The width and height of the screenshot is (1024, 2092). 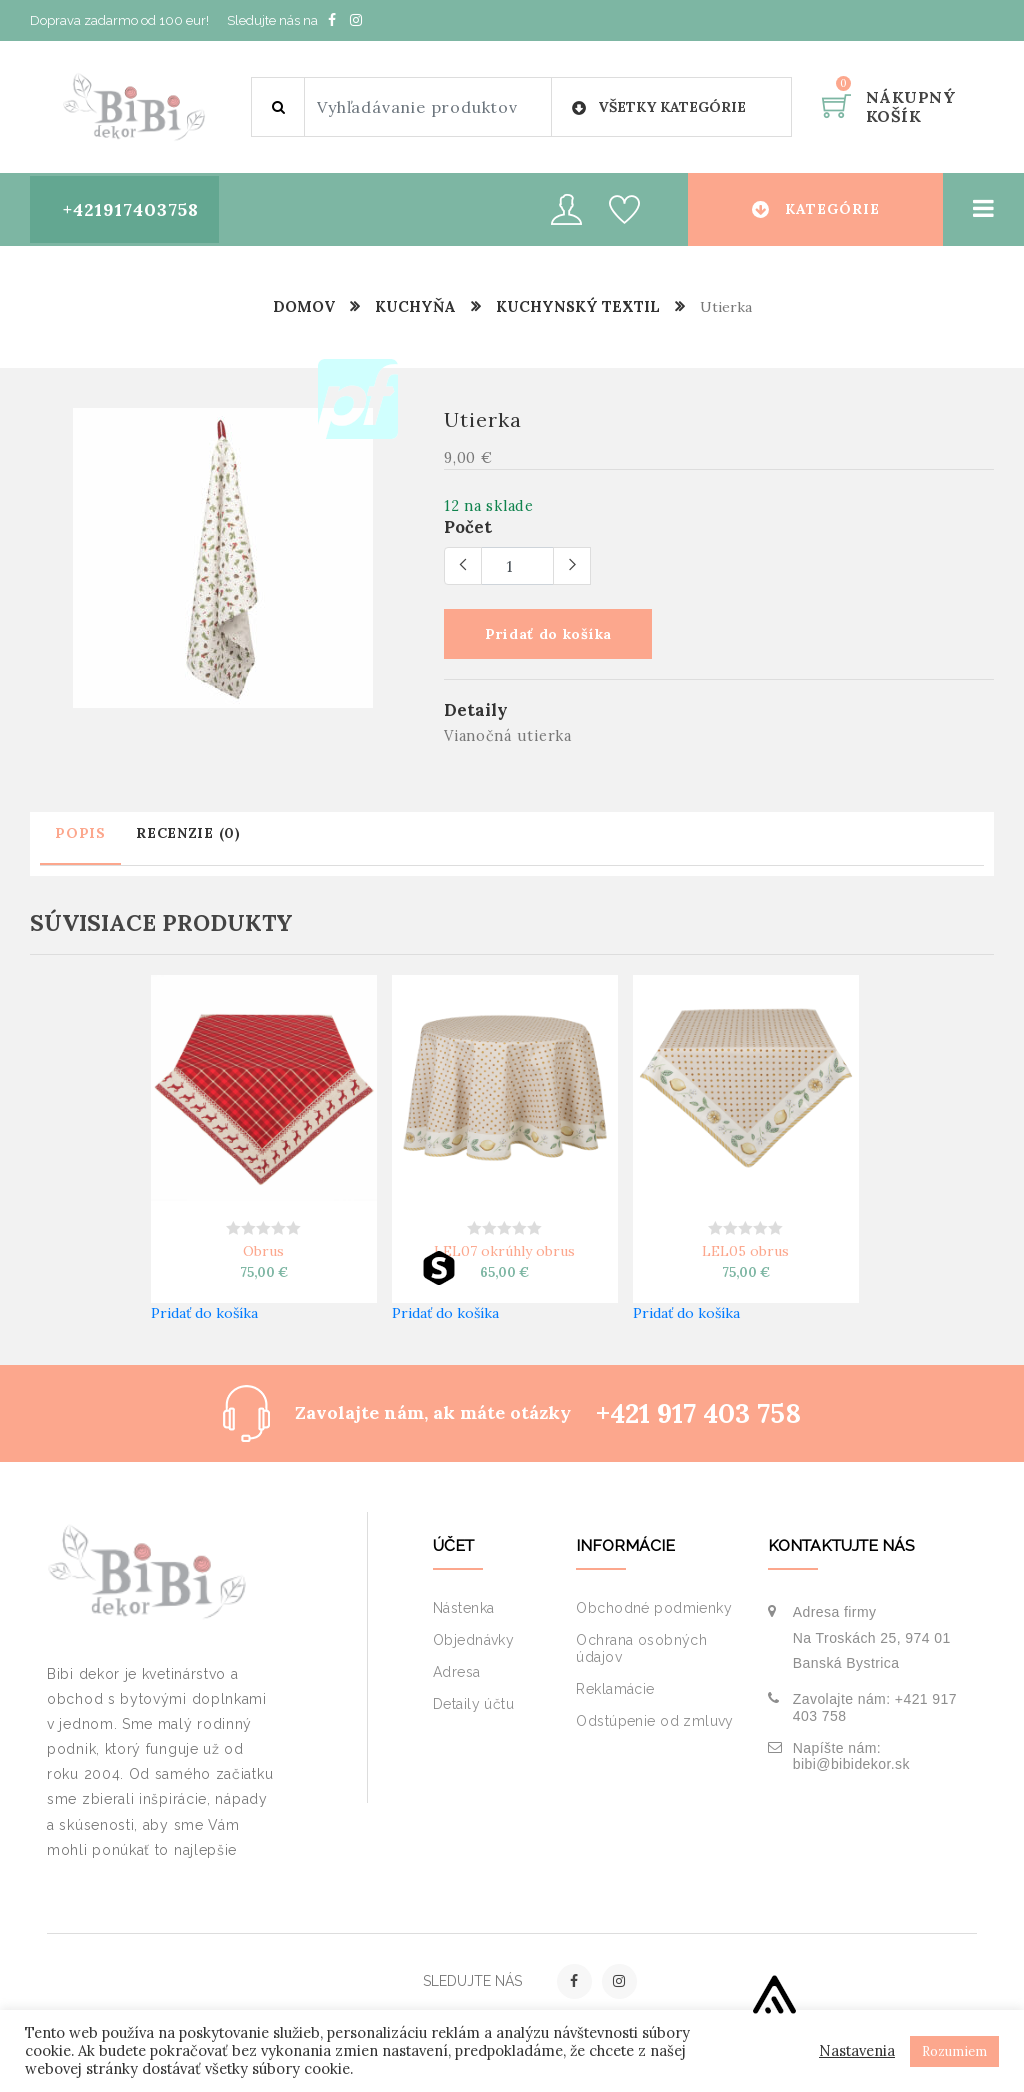 I want to click on open aegis authenticator app, so click(x=774, y=1994).